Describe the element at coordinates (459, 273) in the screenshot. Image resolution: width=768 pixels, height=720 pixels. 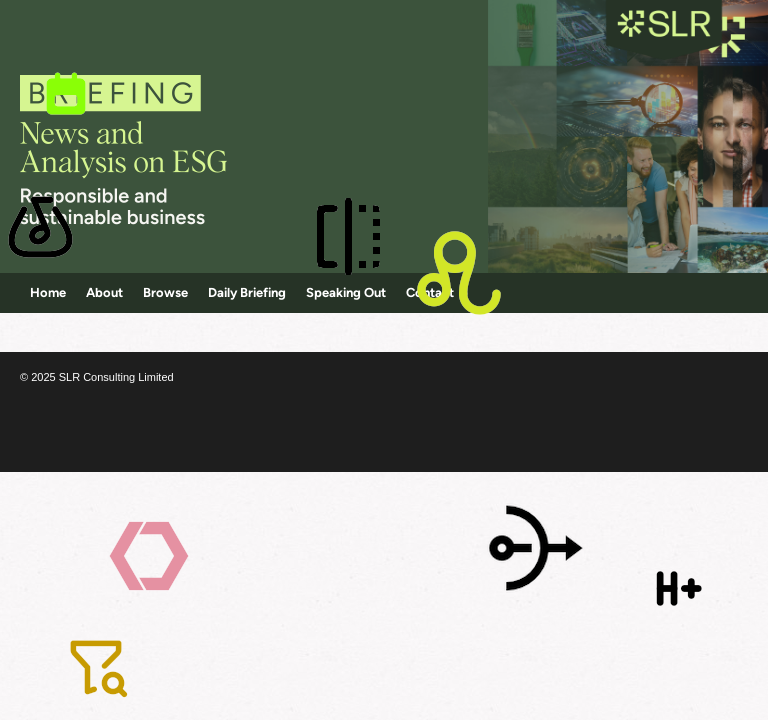
I see `indicates leo zodiac sign` at that location.